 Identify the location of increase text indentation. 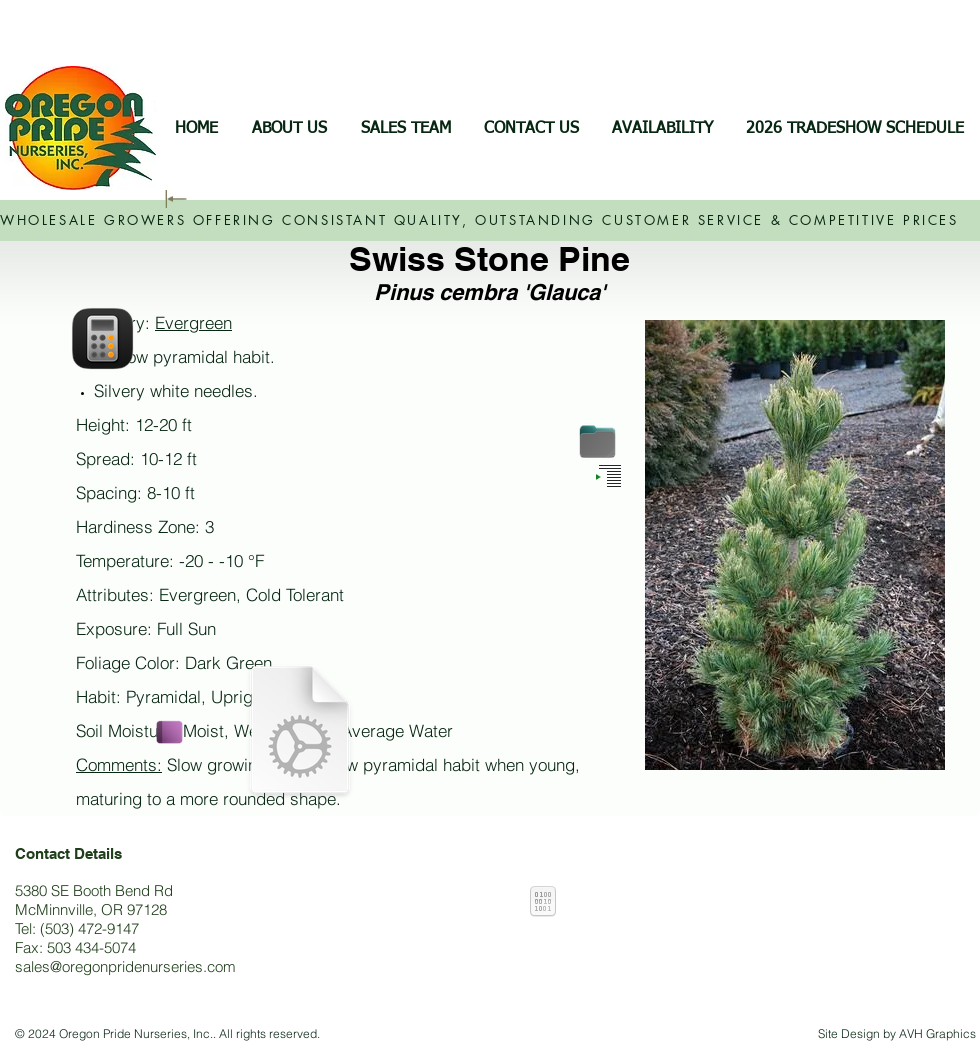
(609, 476).